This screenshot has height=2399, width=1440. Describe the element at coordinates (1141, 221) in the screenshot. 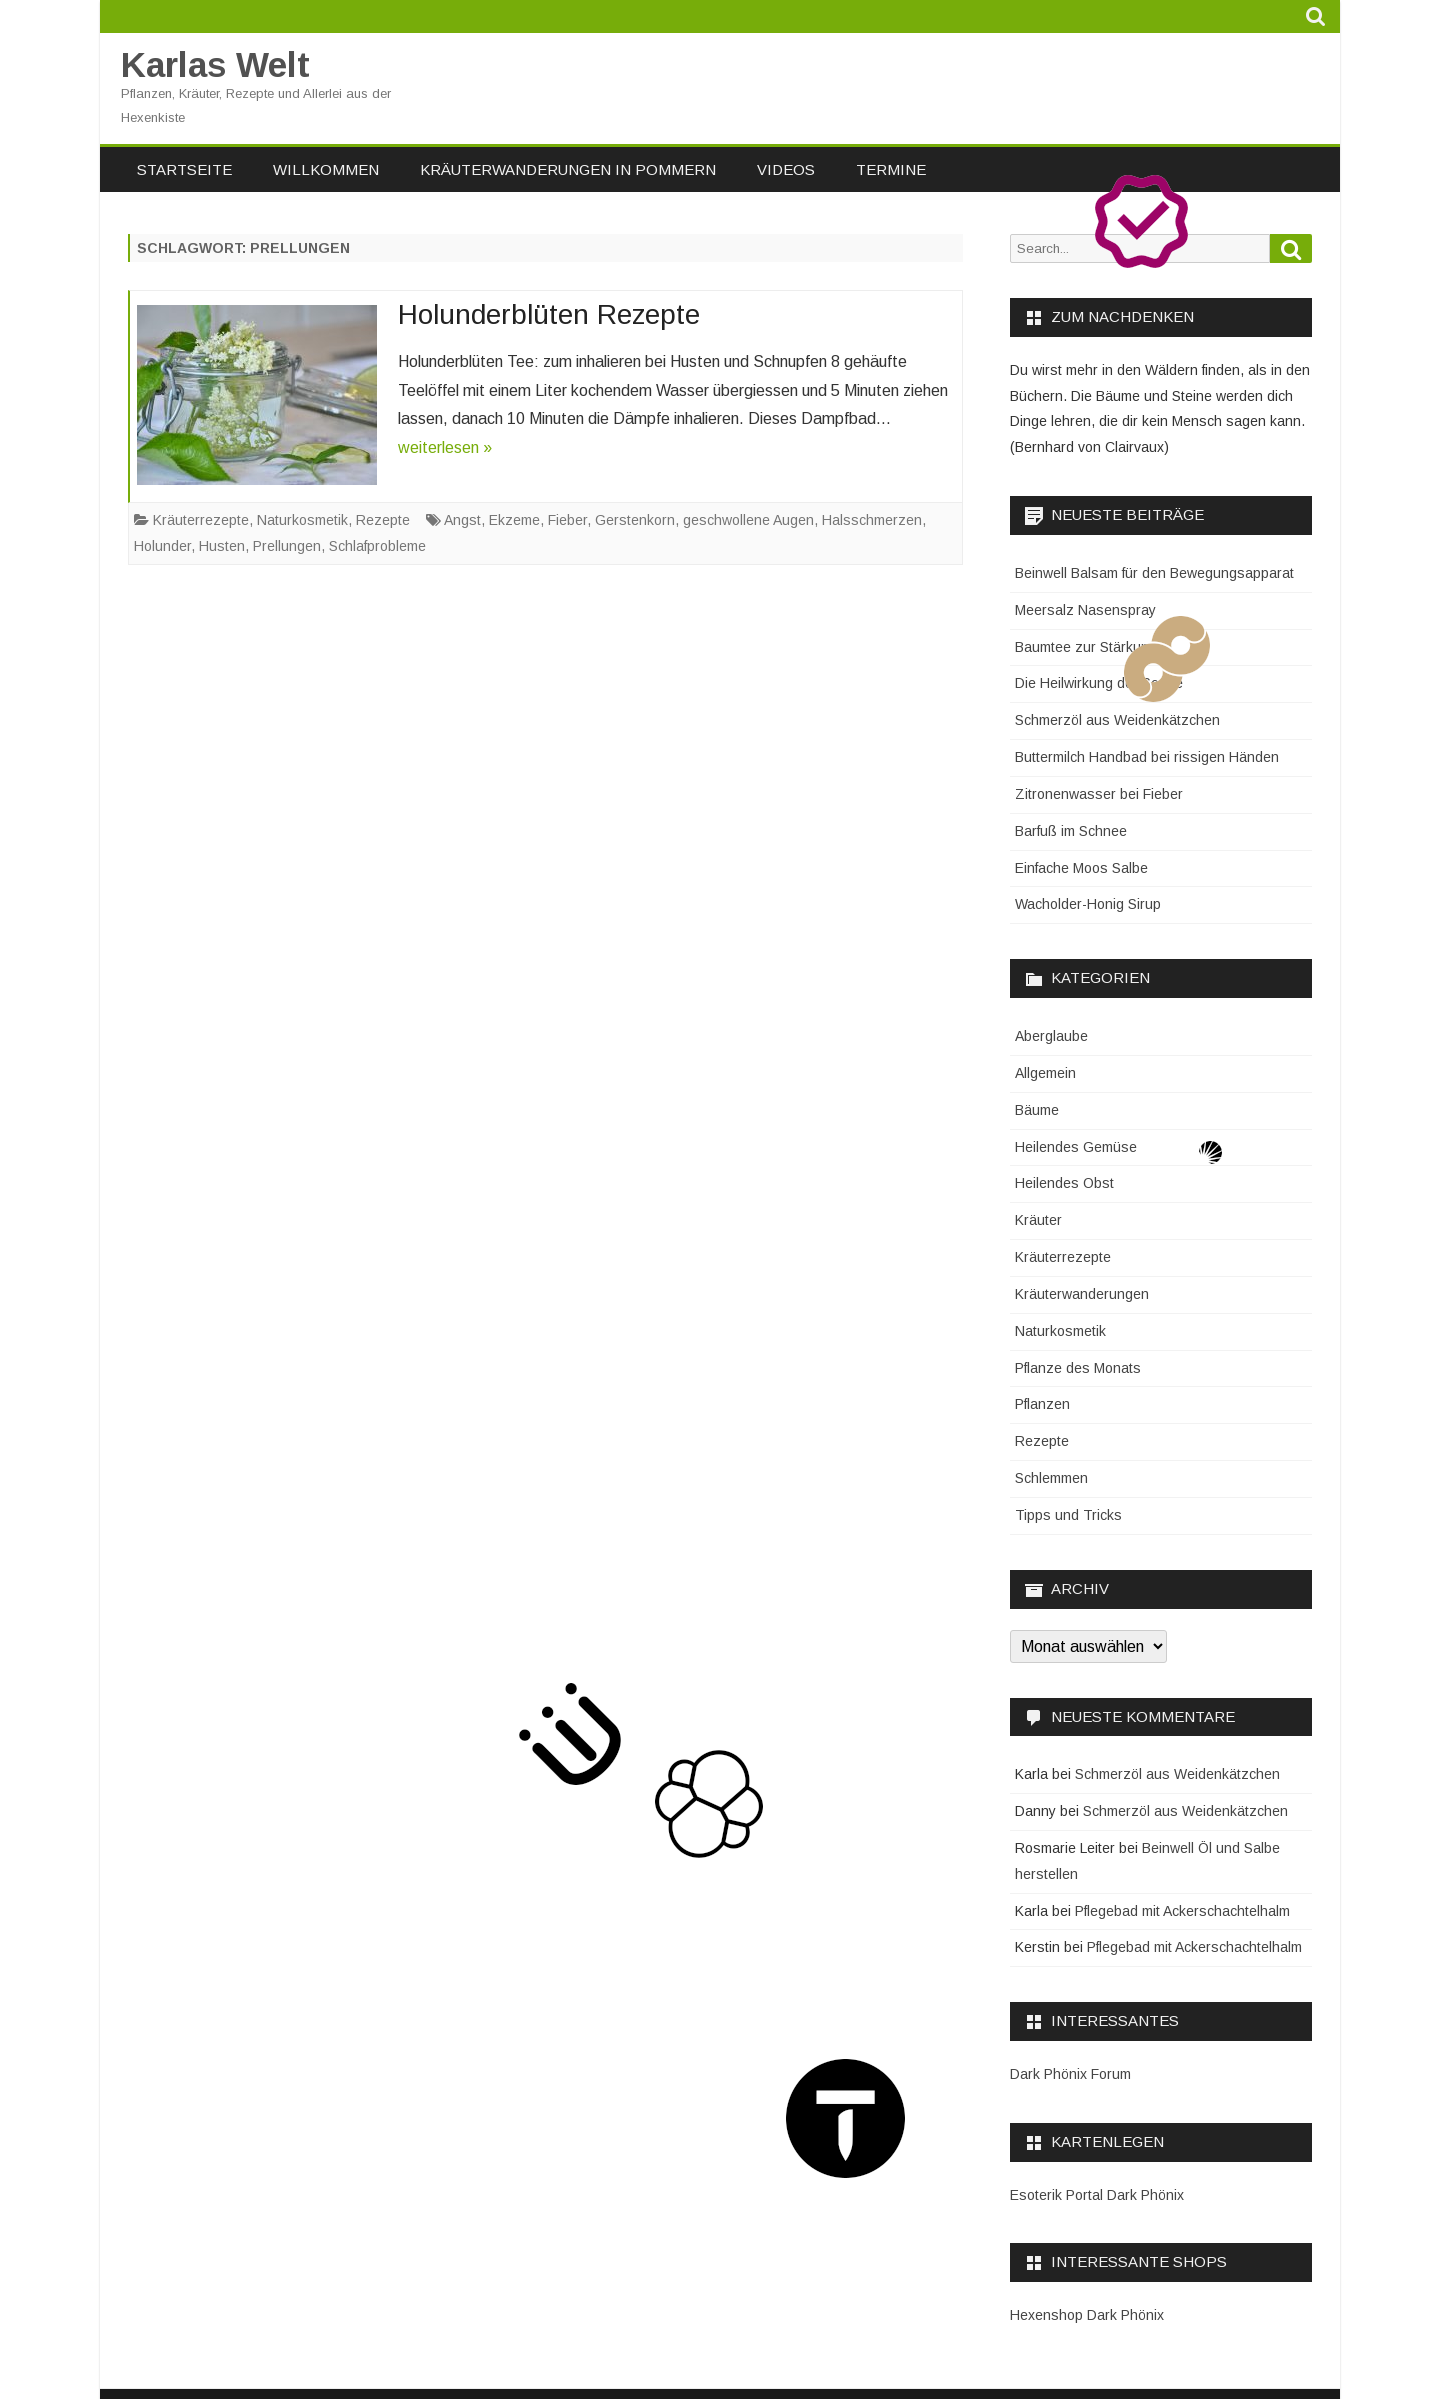

I see `indicates a verified account or profile` at that location.